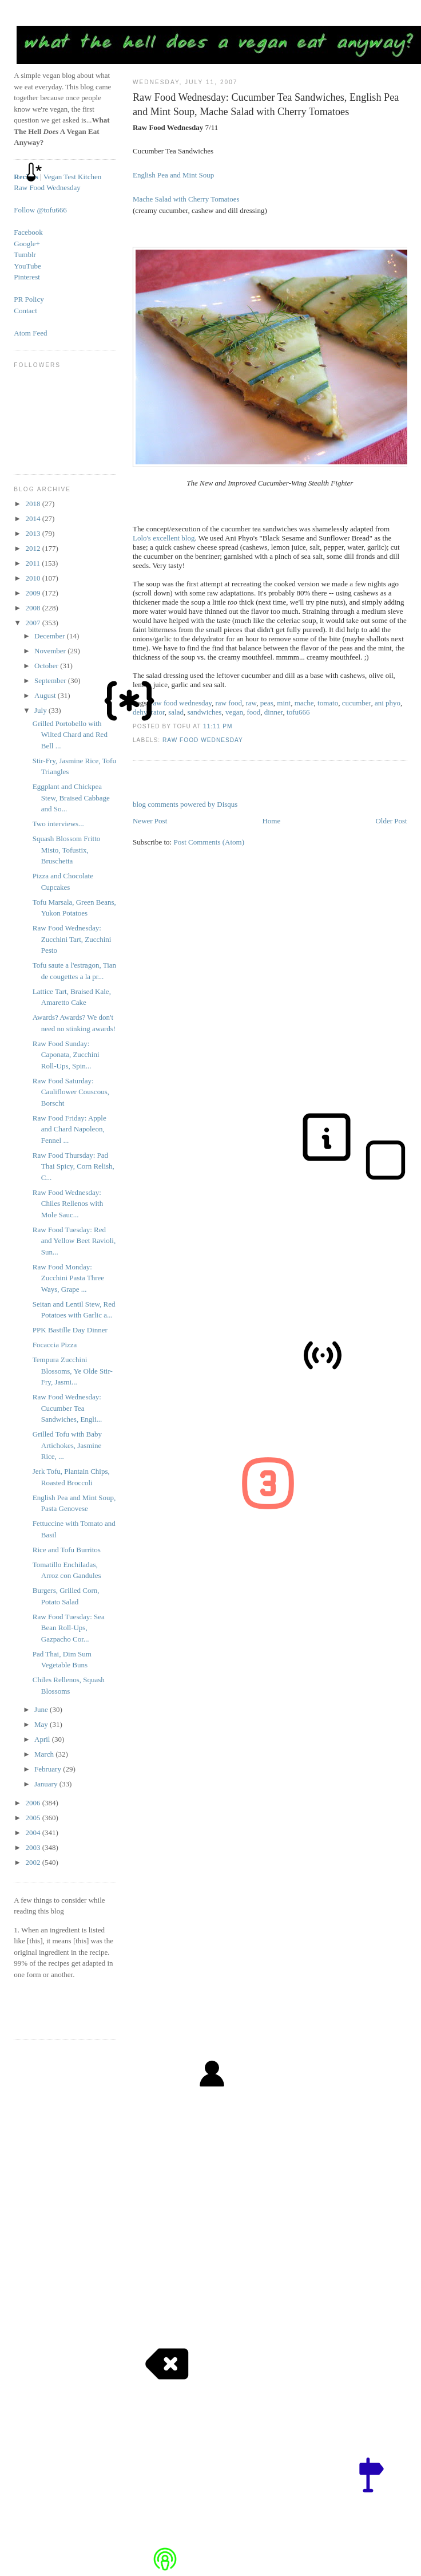 Image resolution: width=421 pixels, height=2576 pixels. What do you see at coordinates (386, 1160) in the screenshot?
I see `indicates tumble dry setting for laundry` at bounding box center [386, 1160].